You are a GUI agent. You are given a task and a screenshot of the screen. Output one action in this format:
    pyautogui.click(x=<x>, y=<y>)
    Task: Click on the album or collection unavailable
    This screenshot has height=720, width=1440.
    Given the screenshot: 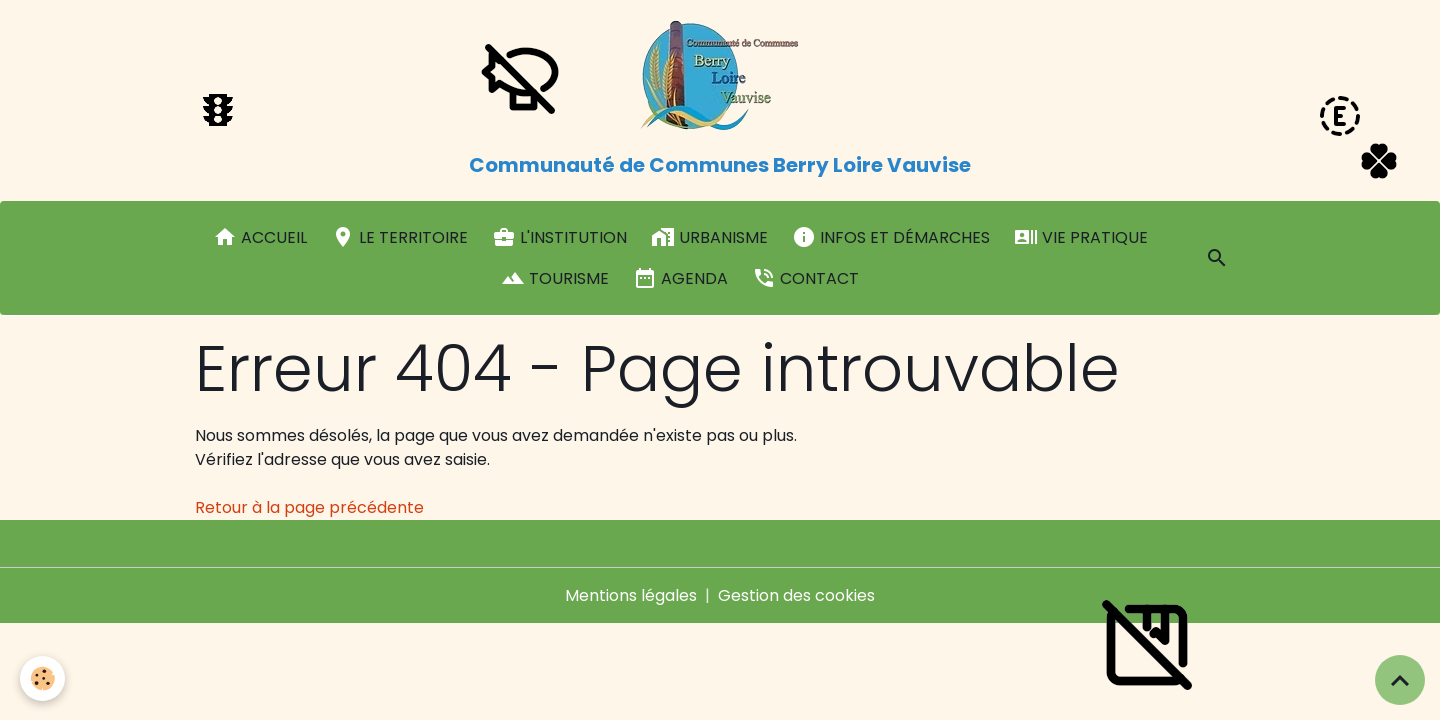 What is the action you would take?
    pyautogui.click(x=1147, y=645)
    